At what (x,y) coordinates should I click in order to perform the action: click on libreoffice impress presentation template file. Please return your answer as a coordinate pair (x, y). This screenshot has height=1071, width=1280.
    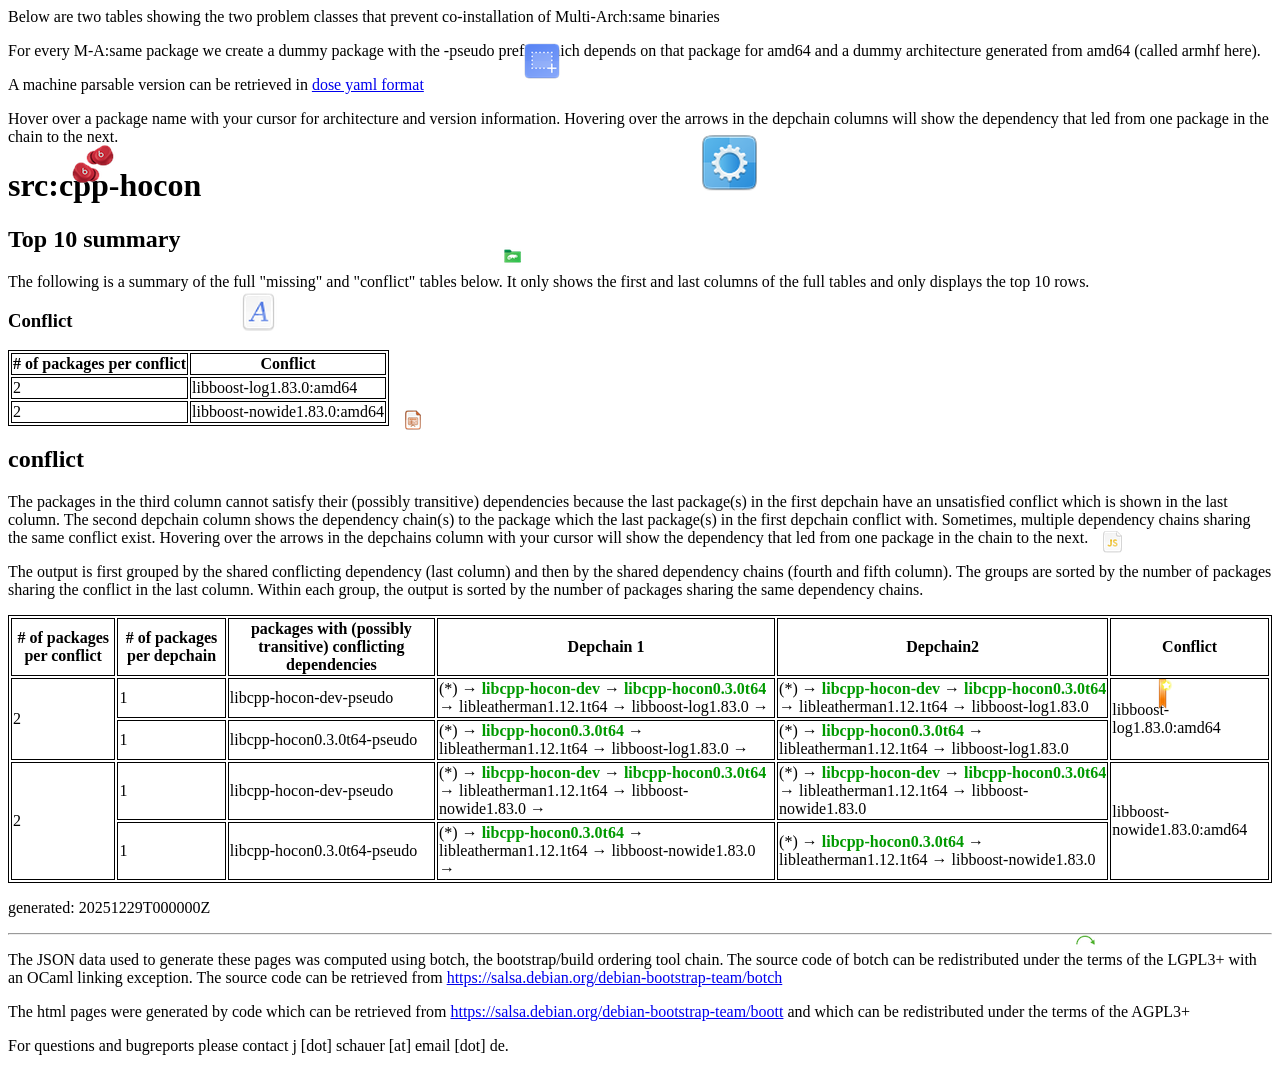
    Looking at the image, I should click on (413, 420).